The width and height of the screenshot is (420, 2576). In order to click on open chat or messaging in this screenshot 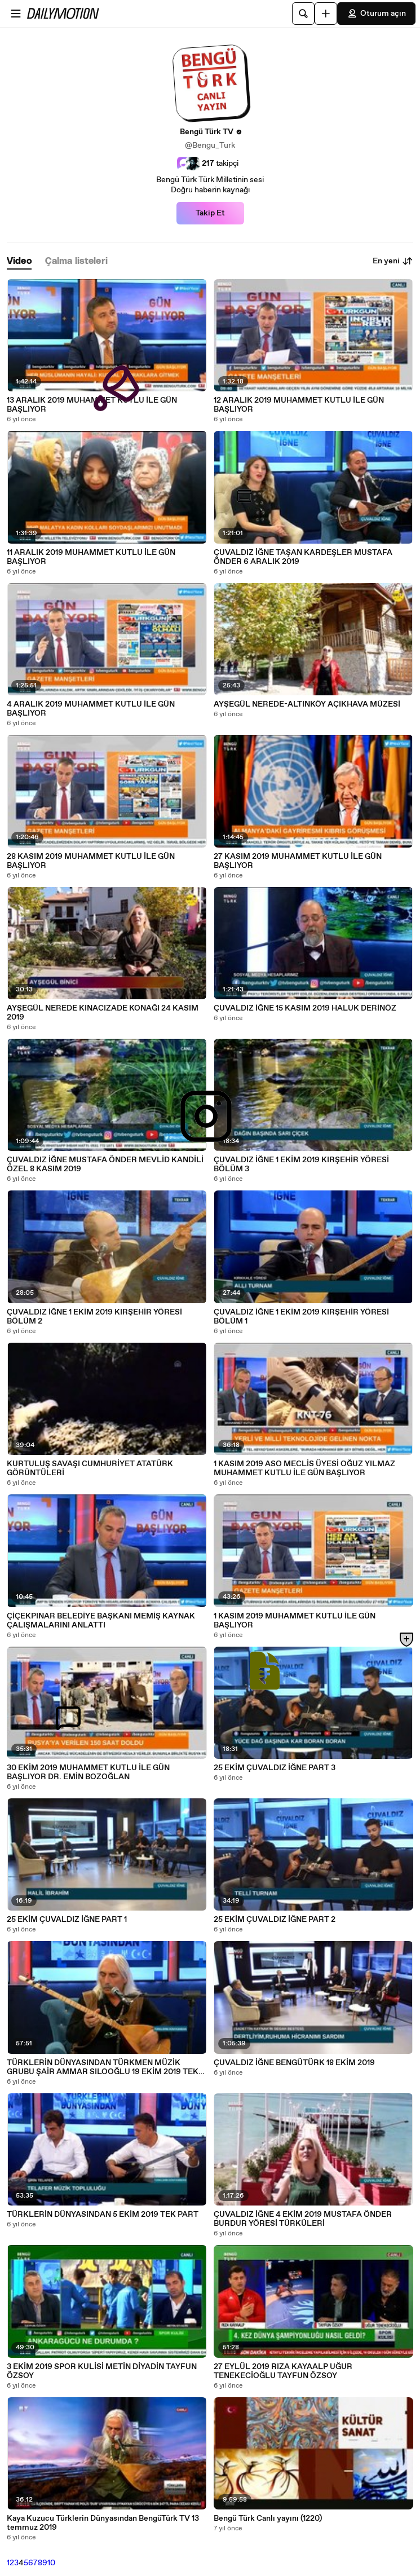, I will do `click(68, 1718)`.